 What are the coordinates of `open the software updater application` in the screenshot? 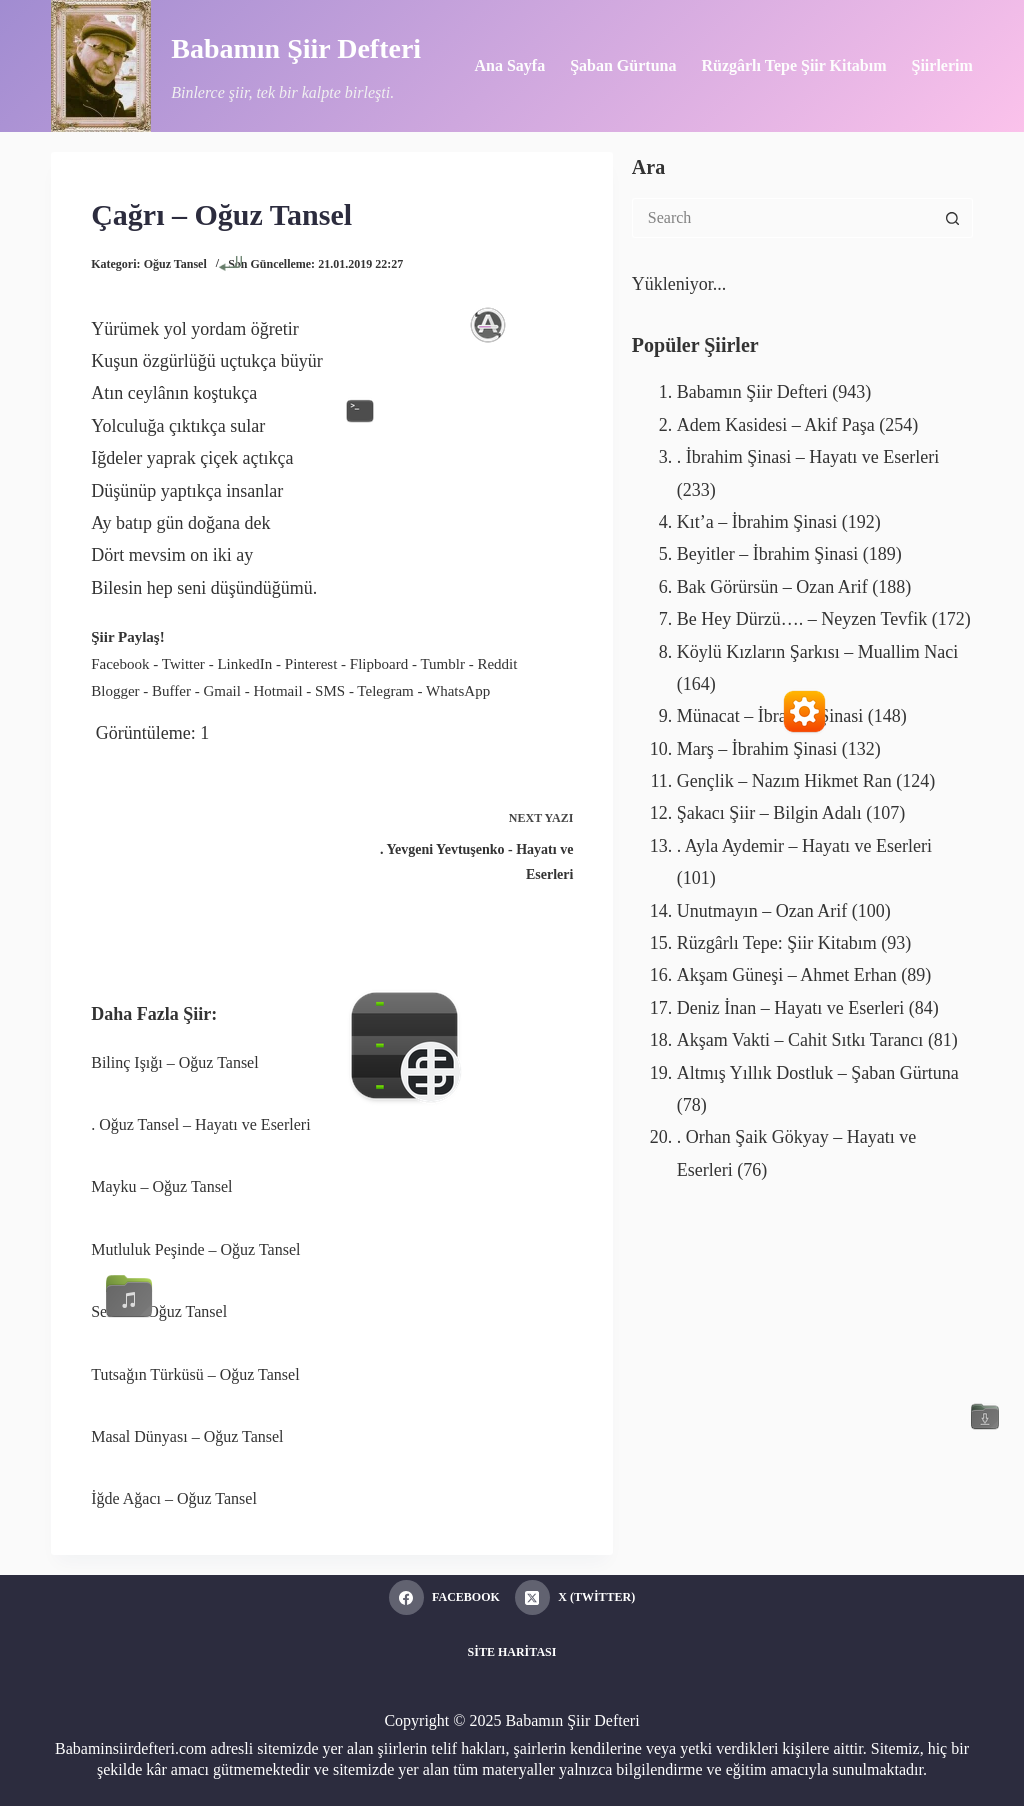 It's located at (488, 325).